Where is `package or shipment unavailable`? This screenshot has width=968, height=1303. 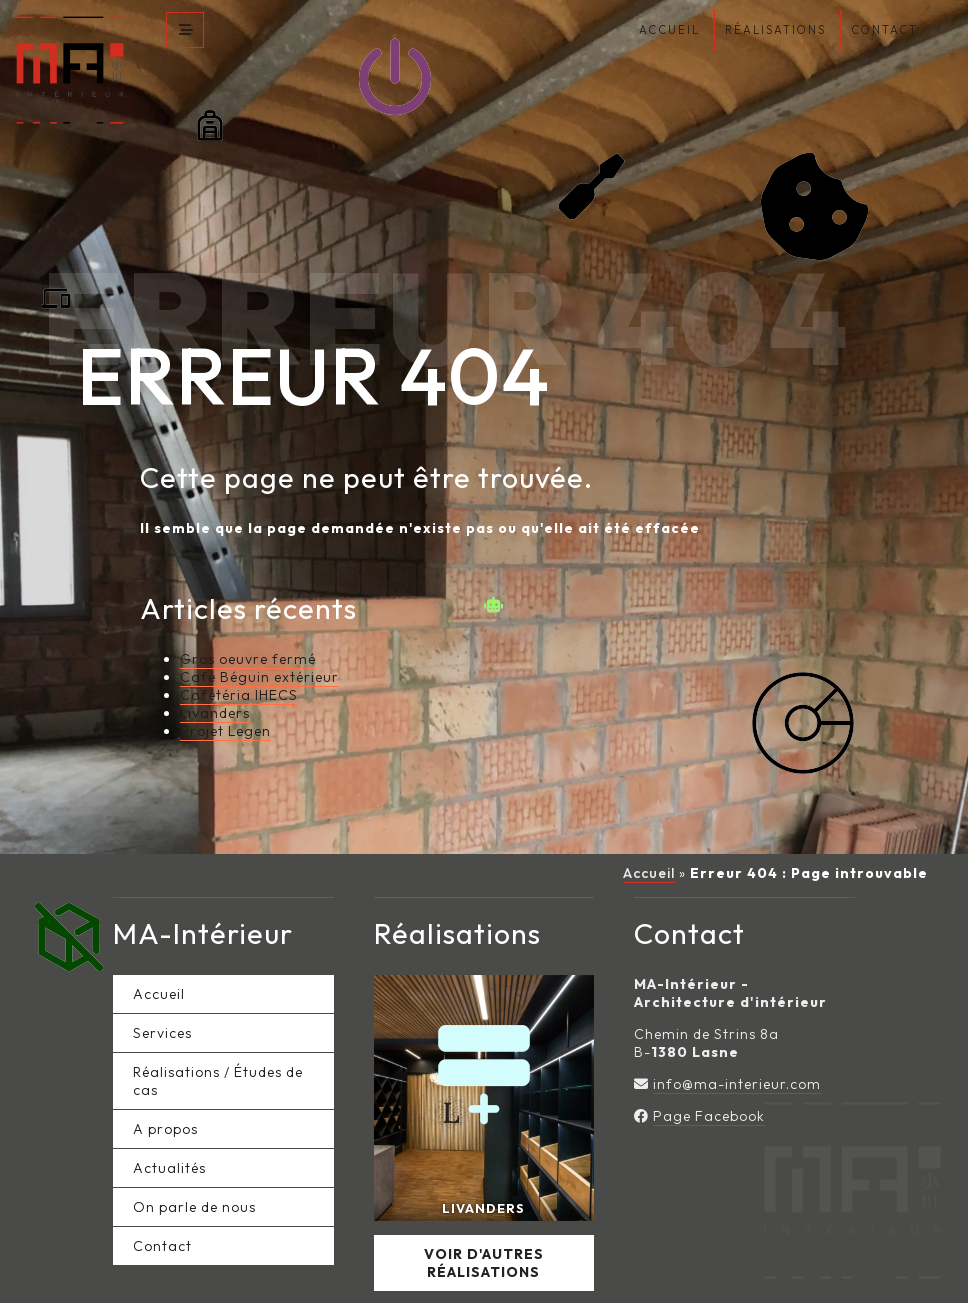 package or shipment unavailable is located at coordinates (69, 937).